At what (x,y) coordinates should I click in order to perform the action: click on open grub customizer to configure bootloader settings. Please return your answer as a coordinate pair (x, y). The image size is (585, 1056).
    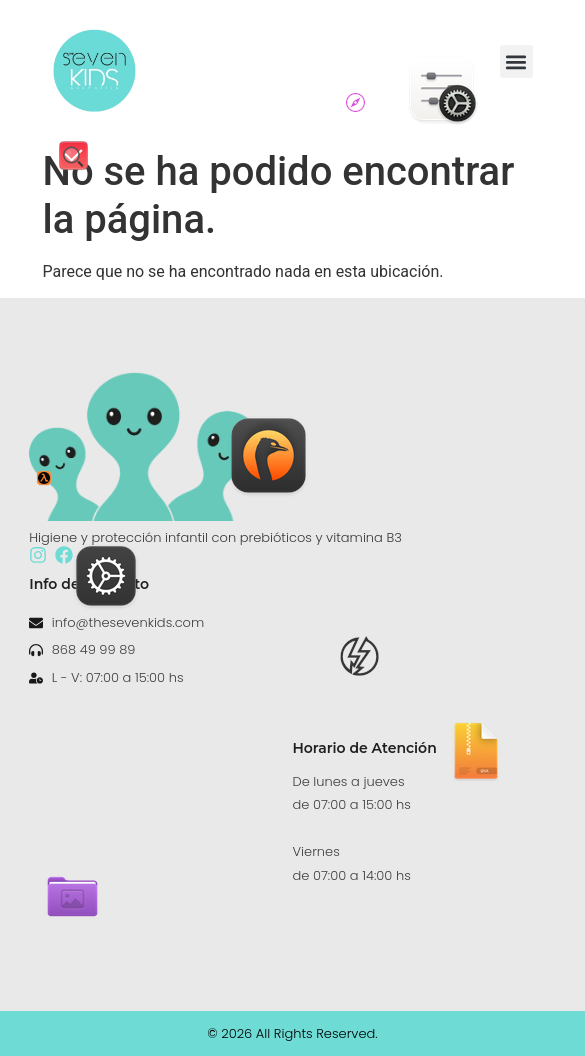
    Looking at the image, I should click on (441, 88).